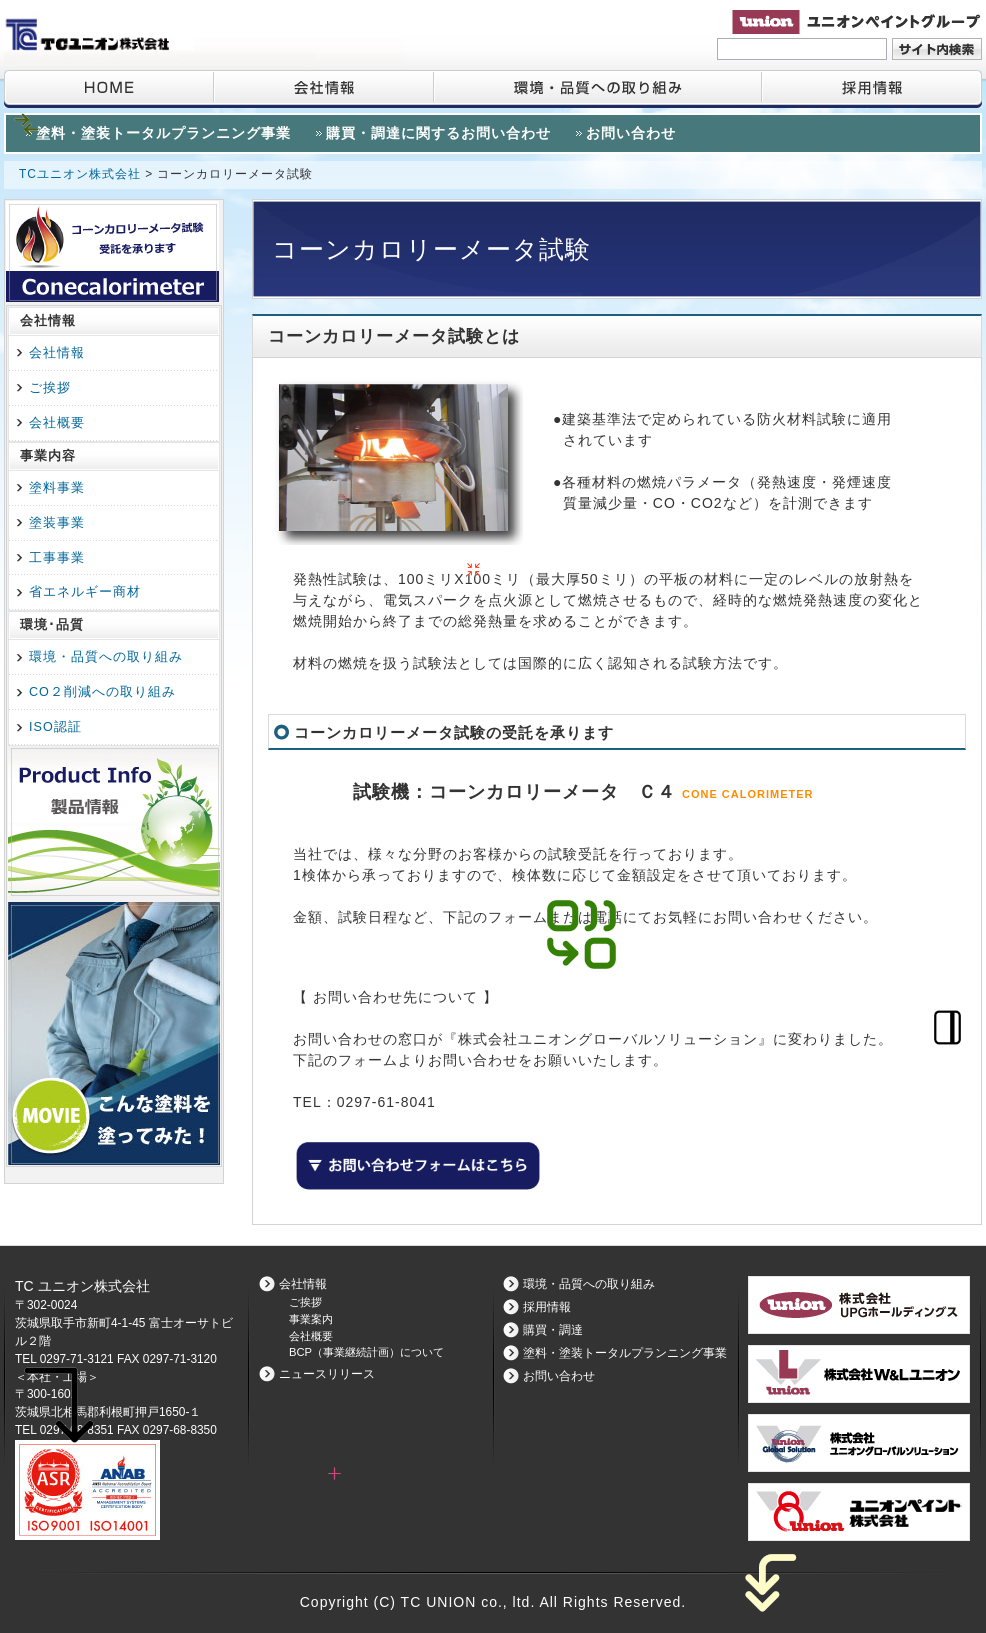 This screenshot has height=1633, width=986. I want to click on add a new item, so click(334, 1473).